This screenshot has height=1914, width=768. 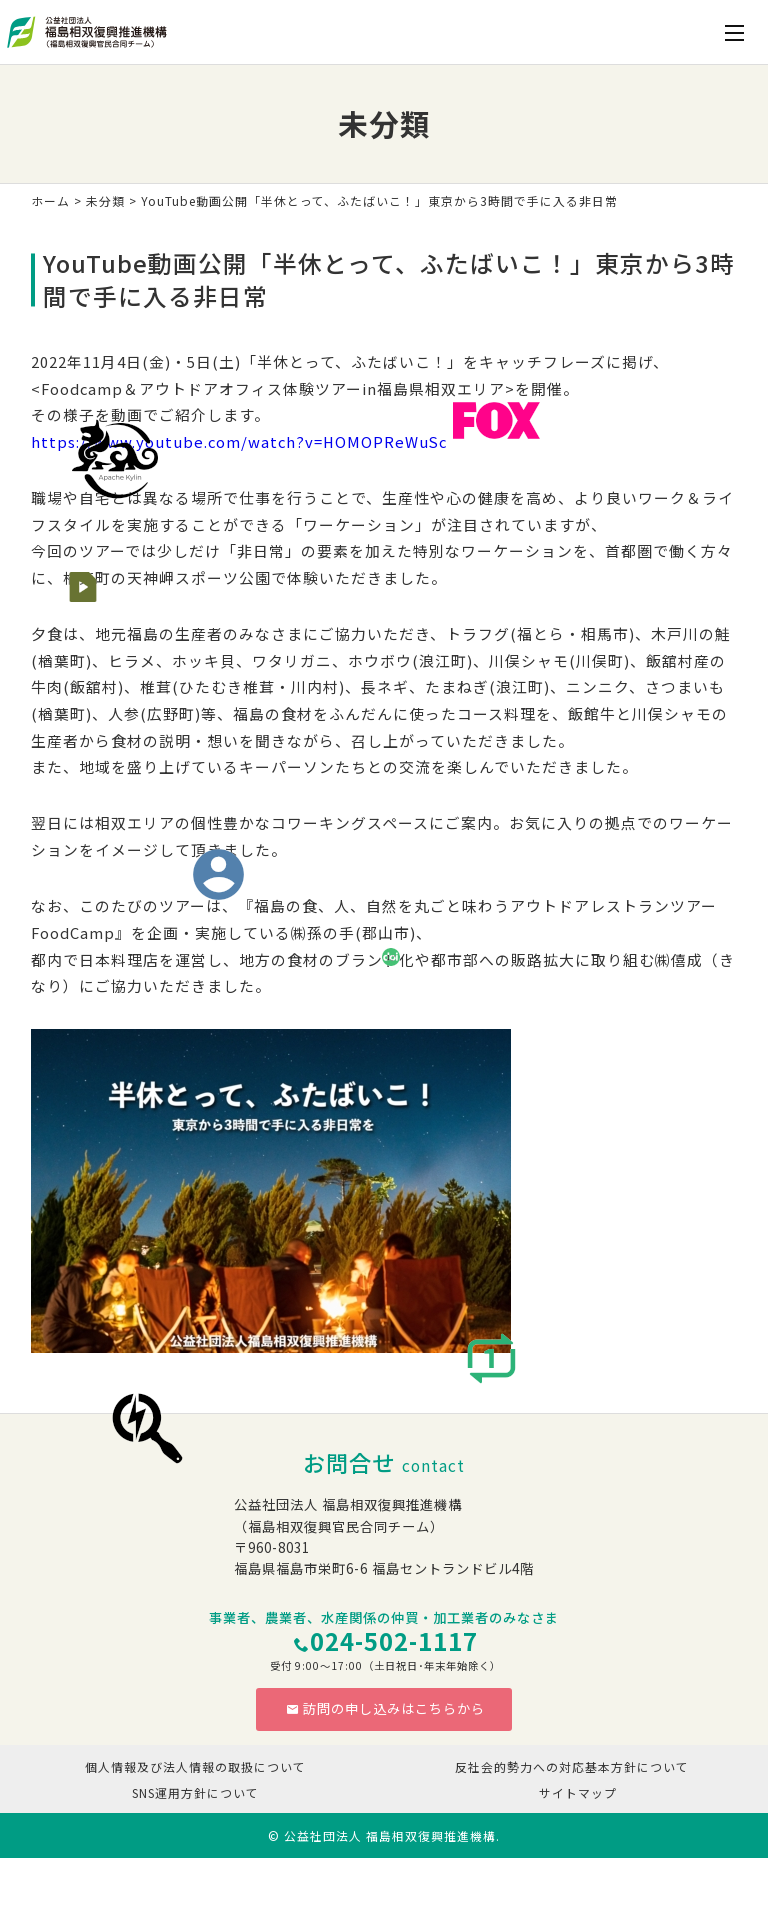 What do you see at coordinates (147, 1427) in the screenshot?
I see `searchengin logo` at bounding box center [147, 1427].